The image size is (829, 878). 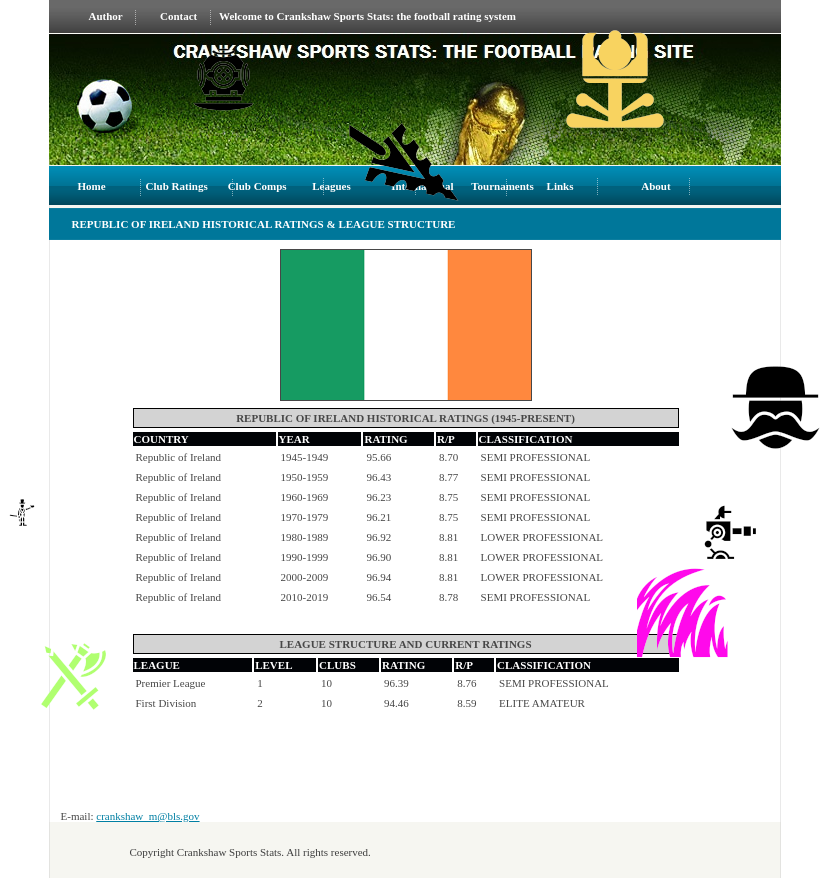 What do you see at coordinates (615, 79) in the screenshot?
I see `access meditation or mindfulness features` at bounding box center [615, 79].